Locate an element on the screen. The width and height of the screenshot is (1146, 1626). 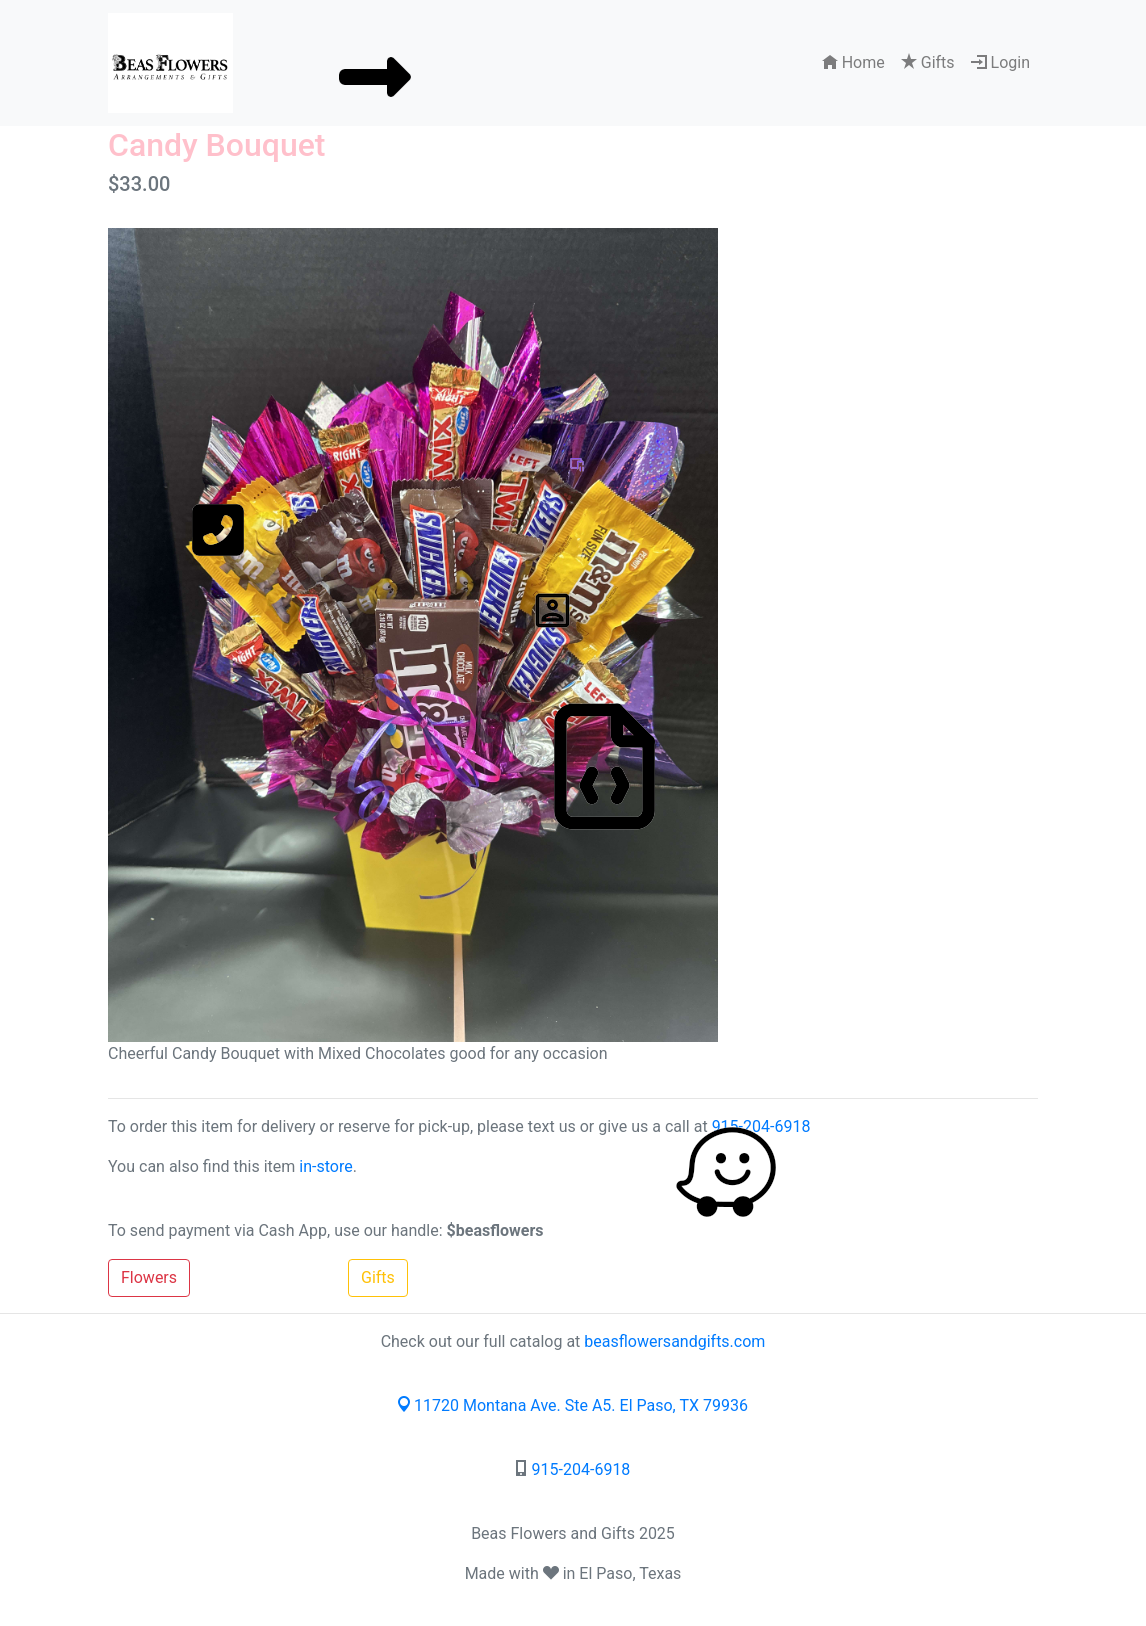
tap to make a phone call is located at coordinates (218, 530).